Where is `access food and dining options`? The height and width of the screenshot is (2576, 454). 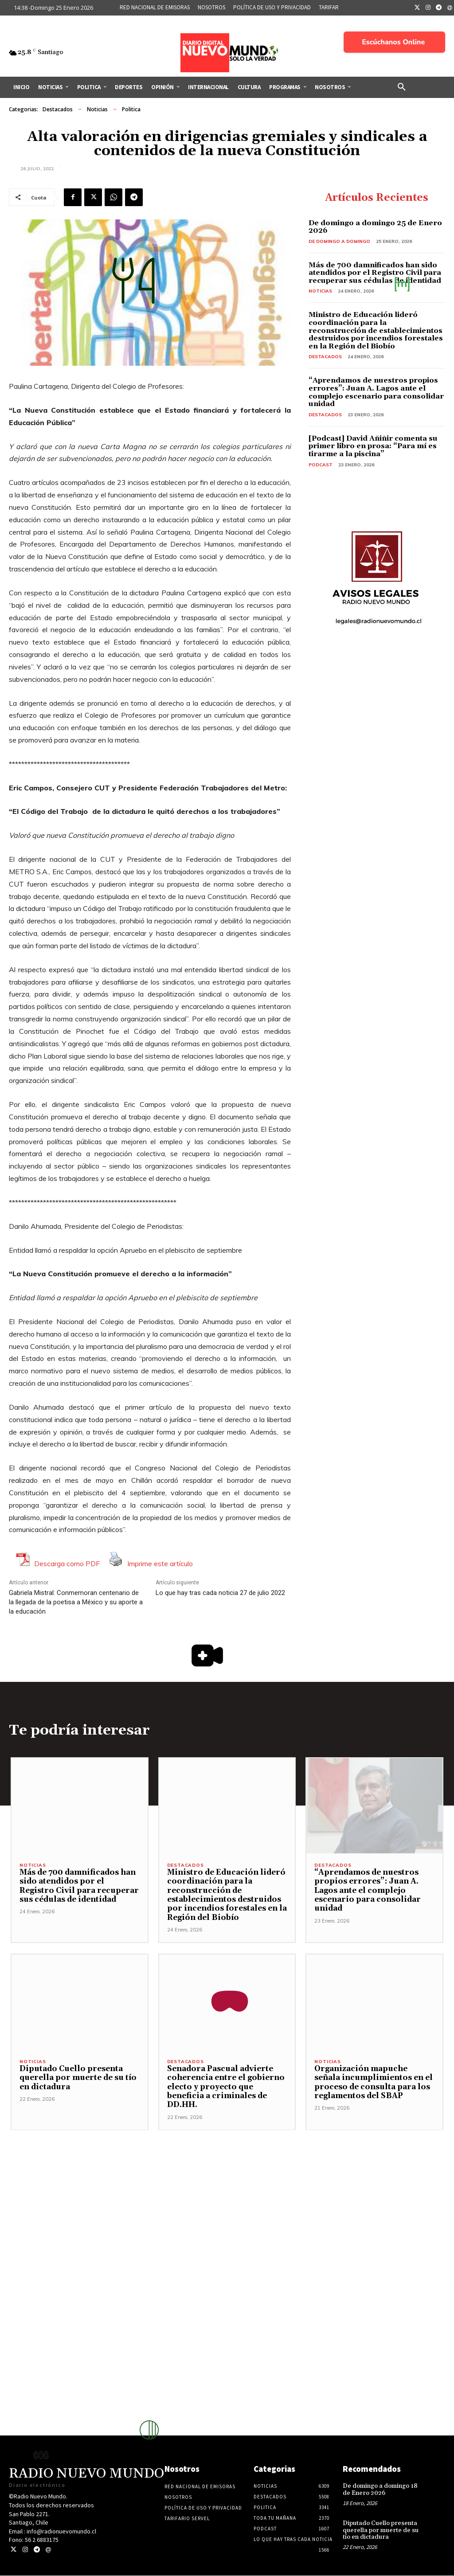 access food and dining options is located at coordinates (134, 280).